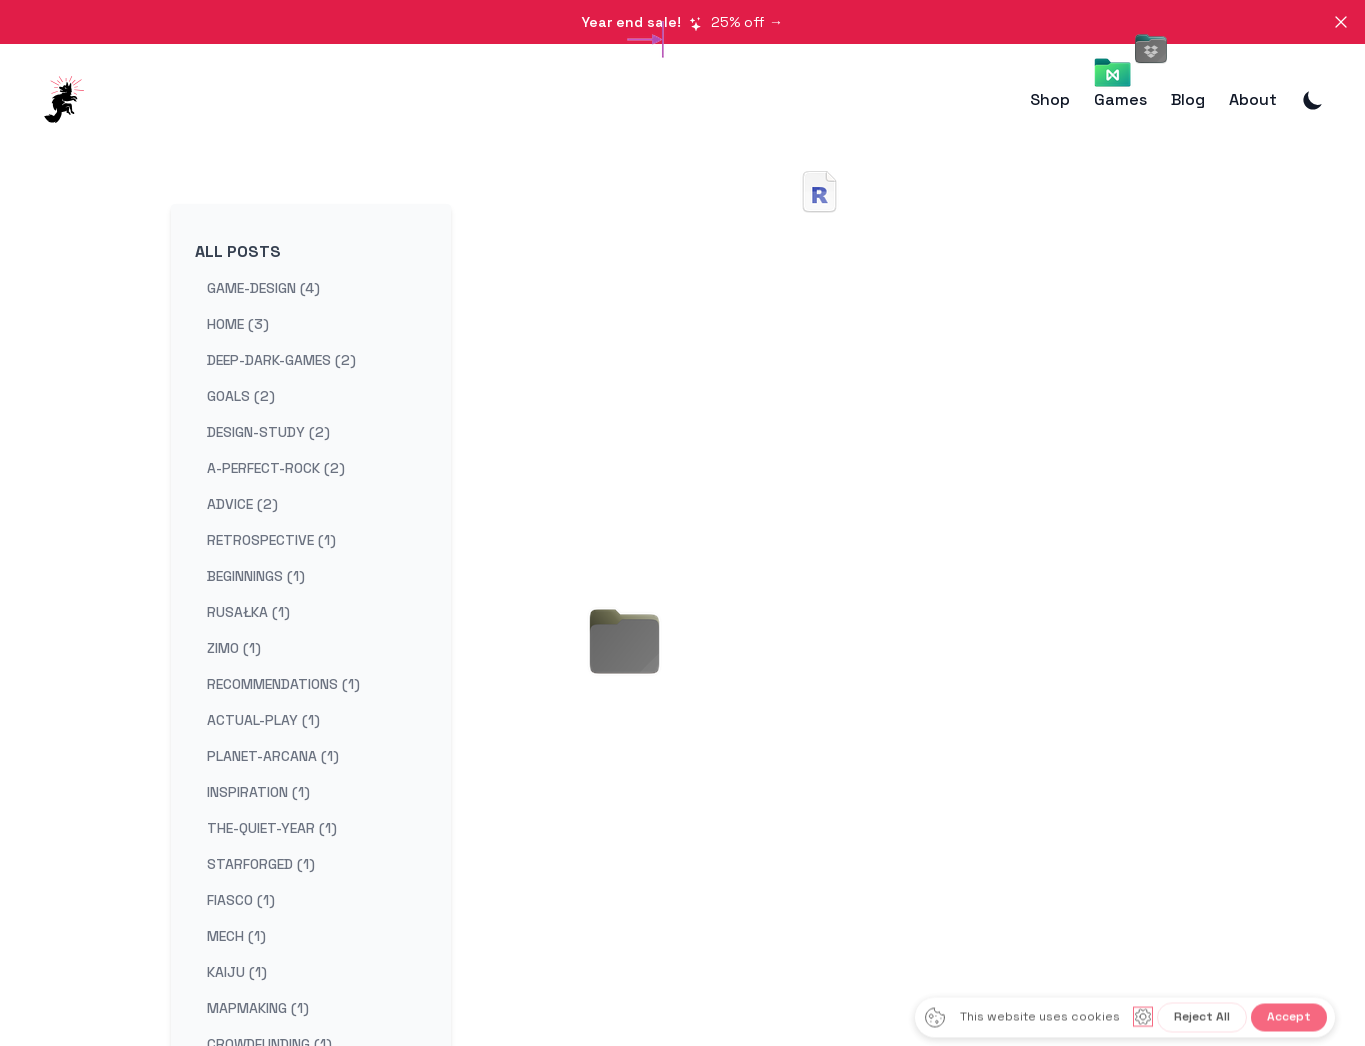 Image resolution: width=1365 pixels, height=1046 pixels. What do you see at coordinates (645, 39) in the screenshot?
I see `jump to the last item or end of list` at bounding box center [645, 39].